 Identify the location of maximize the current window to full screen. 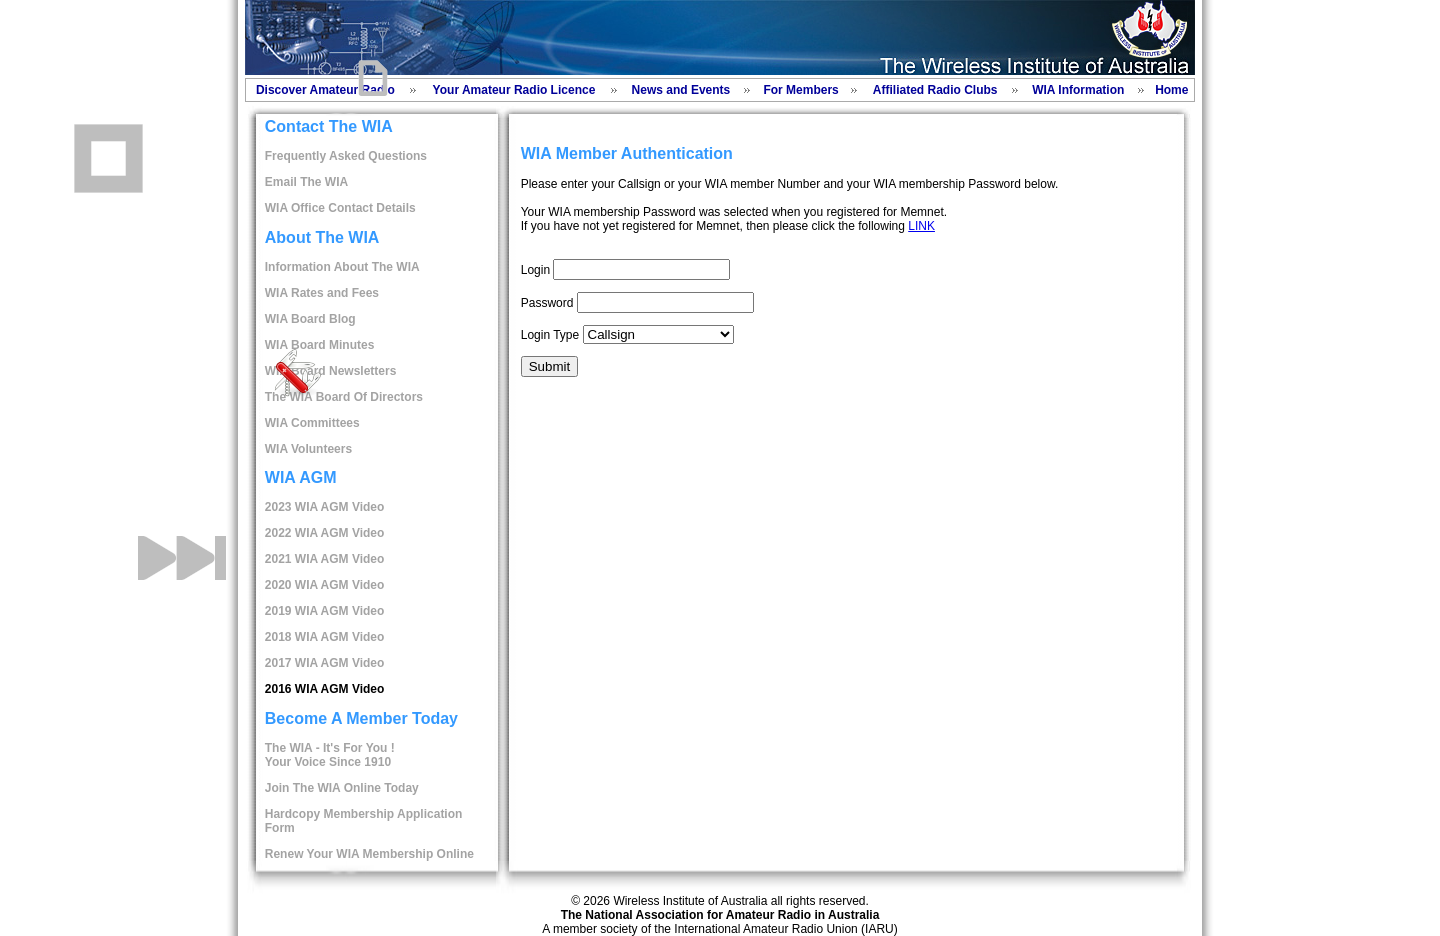
(108, 158).